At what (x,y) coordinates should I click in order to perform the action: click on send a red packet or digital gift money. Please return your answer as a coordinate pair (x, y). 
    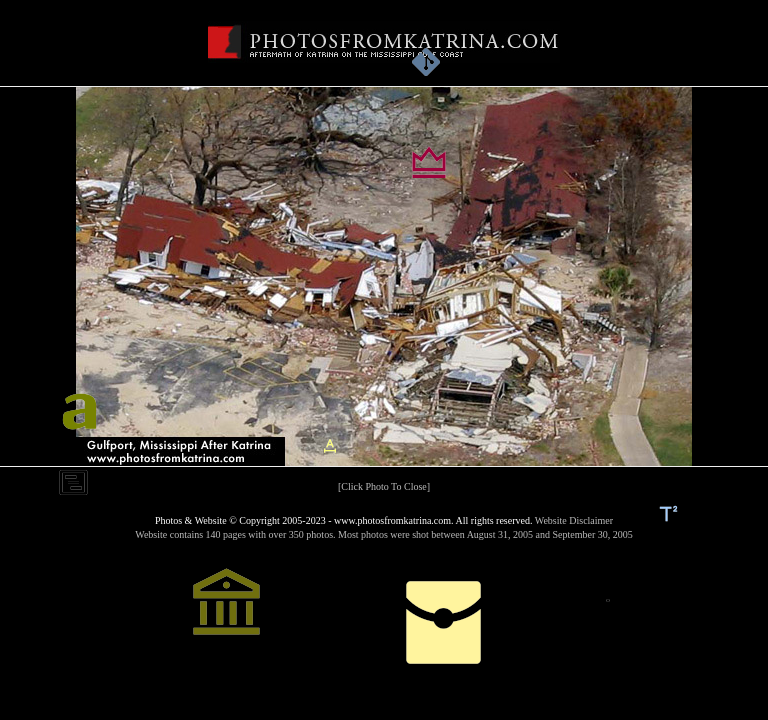
    Looking at the image, I should click on (443, 622).